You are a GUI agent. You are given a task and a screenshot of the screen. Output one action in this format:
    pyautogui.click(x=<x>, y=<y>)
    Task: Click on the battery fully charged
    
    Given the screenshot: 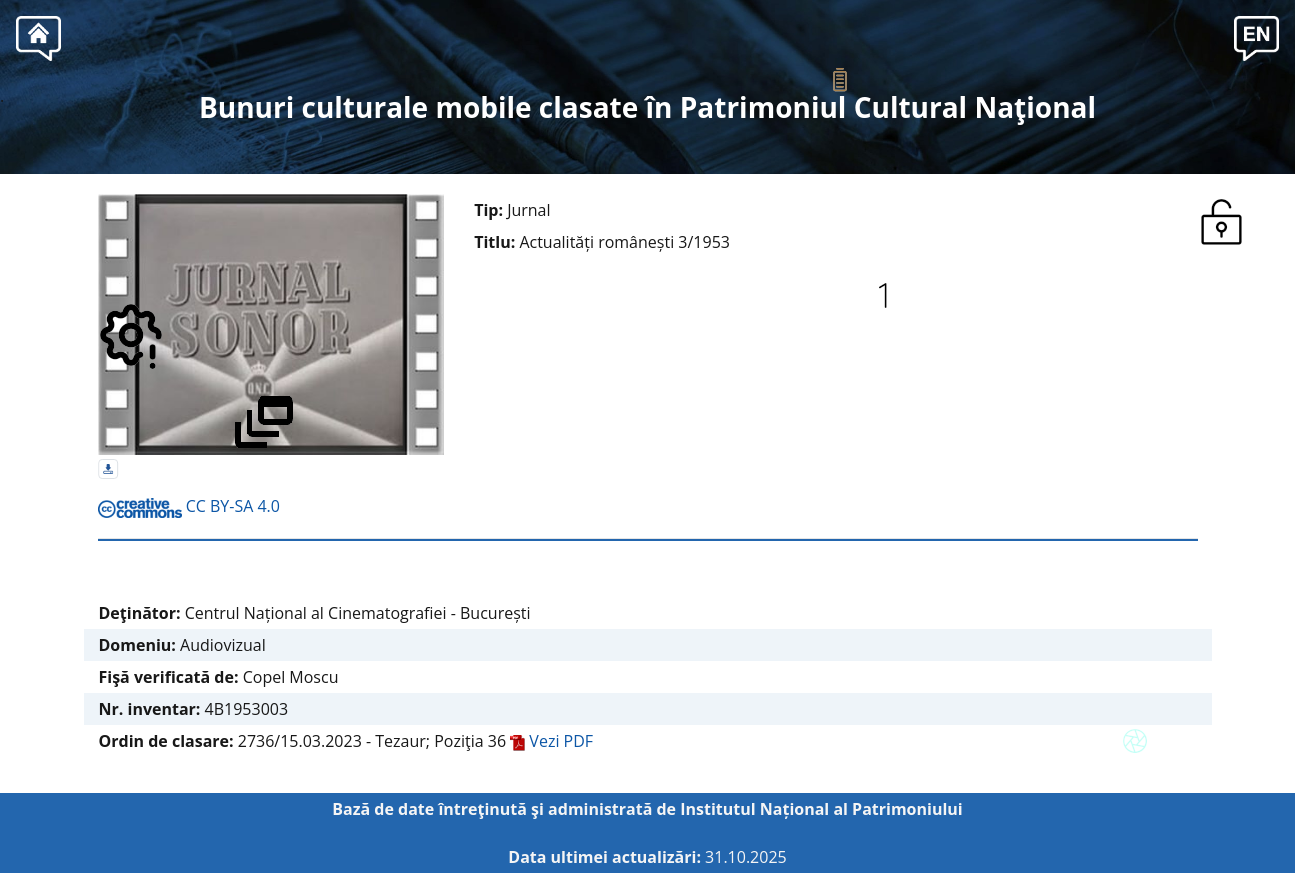 What is the action you would take?
    pyautogui.click(x=840, y=80)
    